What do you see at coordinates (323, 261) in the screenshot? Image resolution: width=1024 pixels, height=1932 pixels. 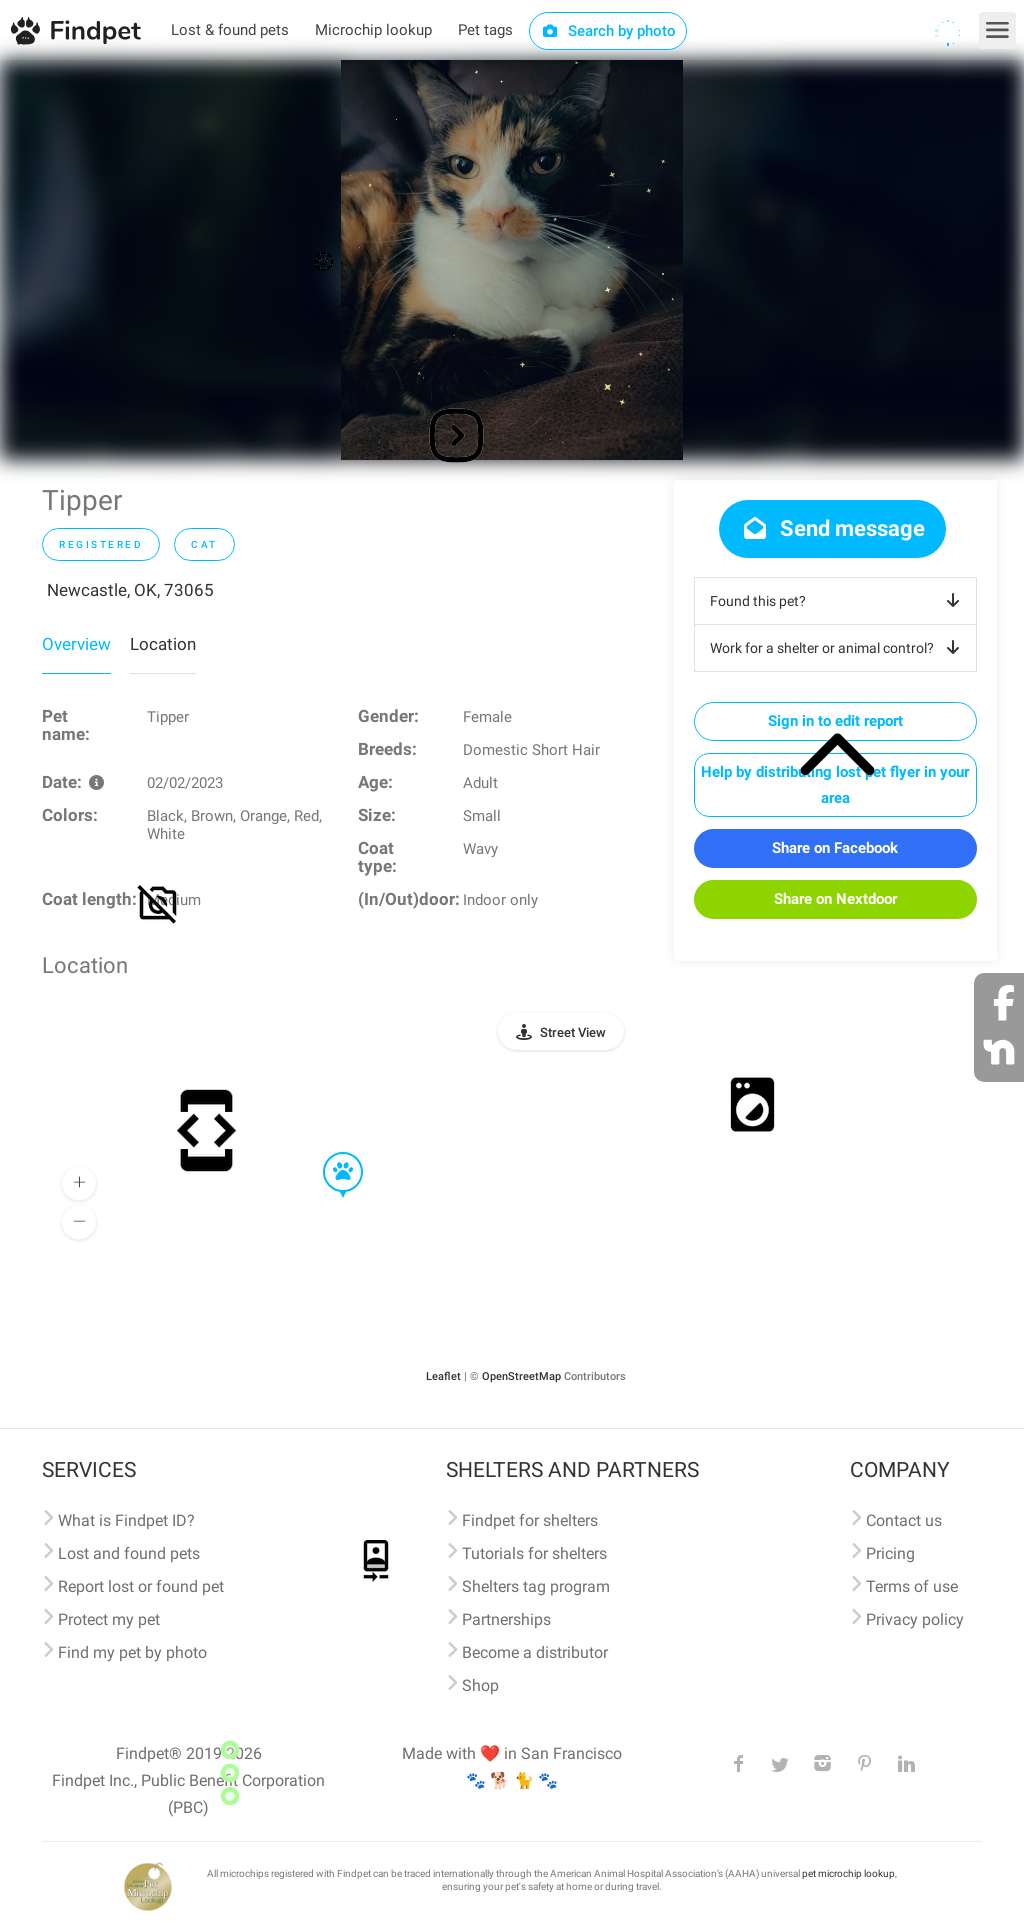 I see `indicates neutral feedback or rating` at bounding box center [323, 261].